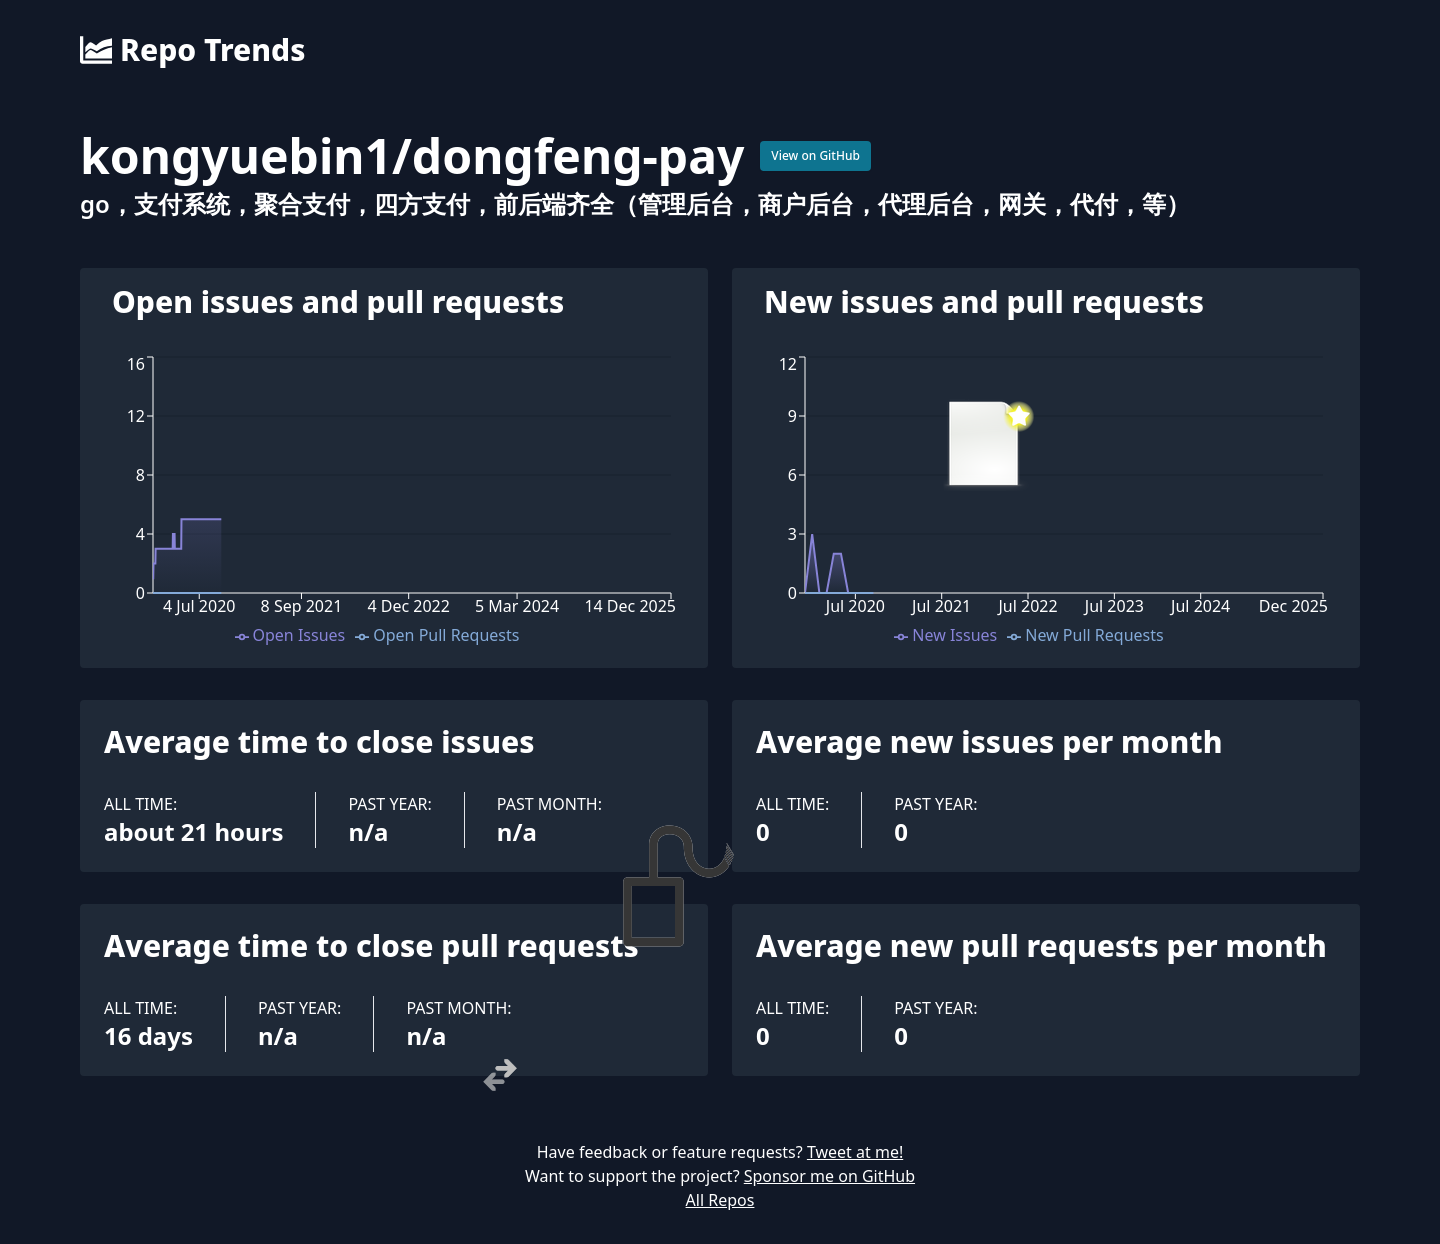 This screenshot has height=1244, width=1440. I want to click on create a new document, so click(989, 443).